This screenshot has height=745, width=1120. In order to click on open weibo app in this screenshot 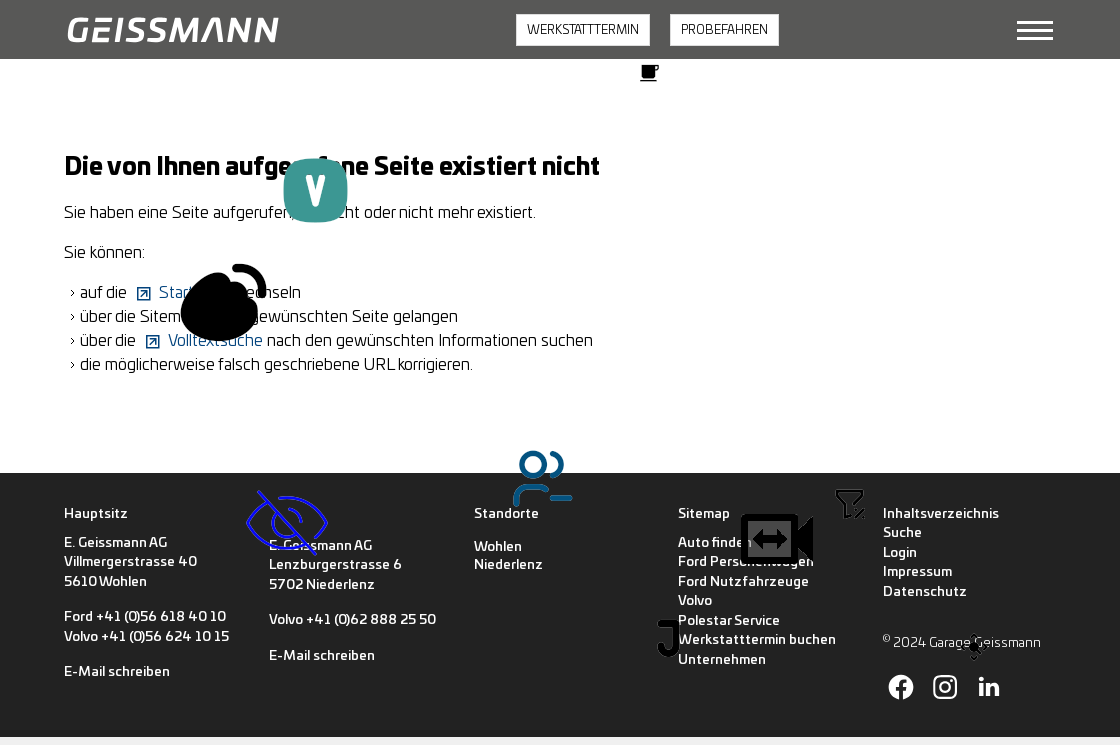, I will do `click(223, 302)`.